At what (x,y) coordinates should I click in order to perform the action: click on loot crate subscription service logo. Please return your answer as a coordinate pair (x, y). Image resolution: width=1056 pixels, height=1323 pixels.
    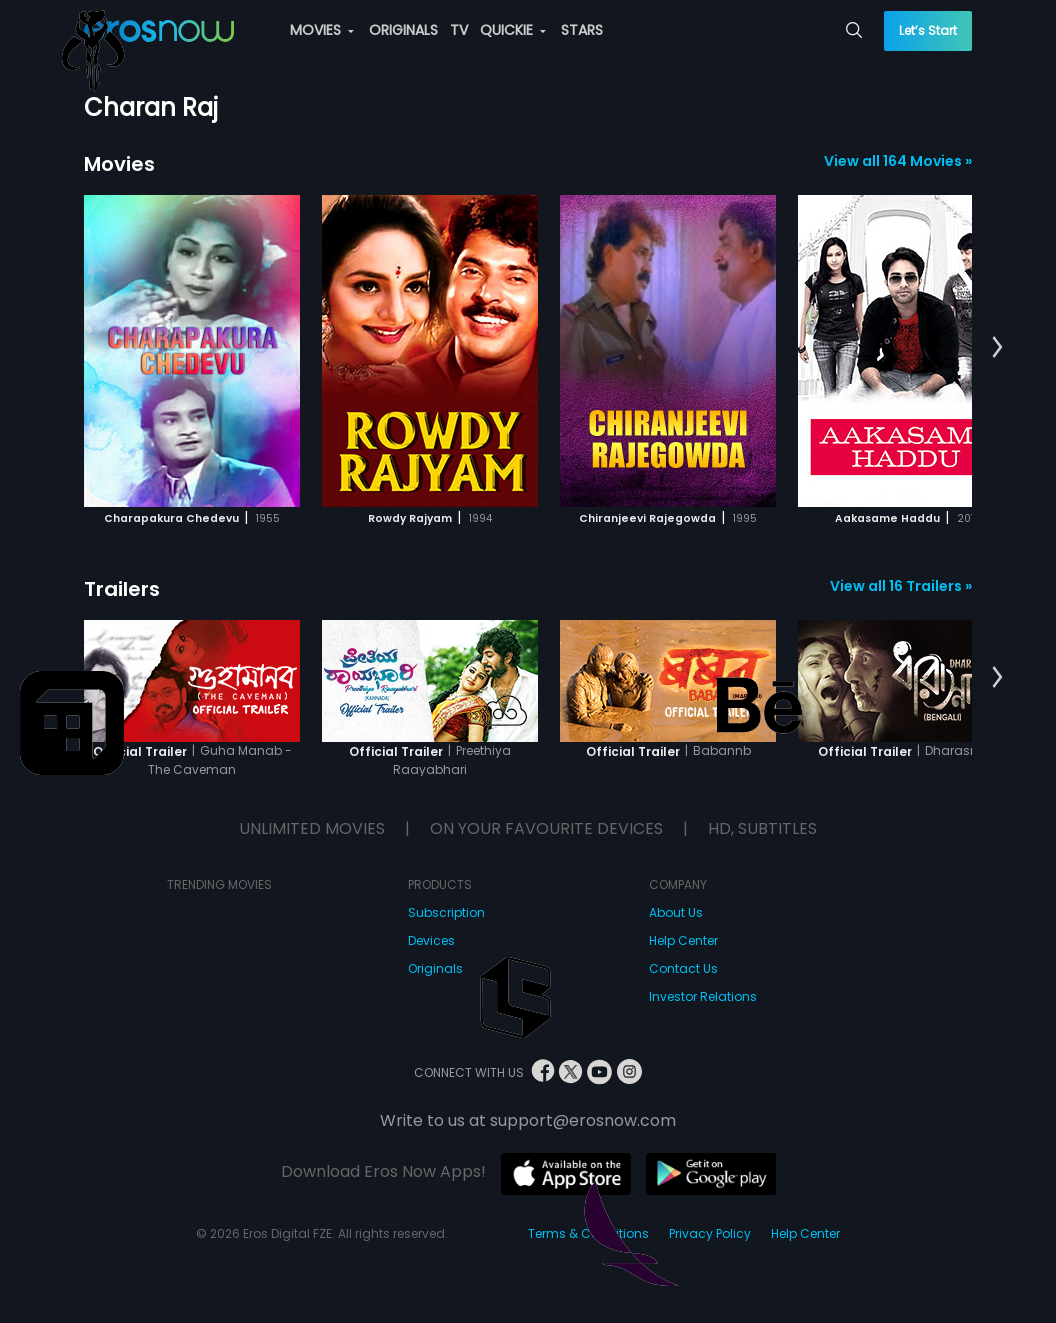
    Looking at the image, I should click on (515, 997).